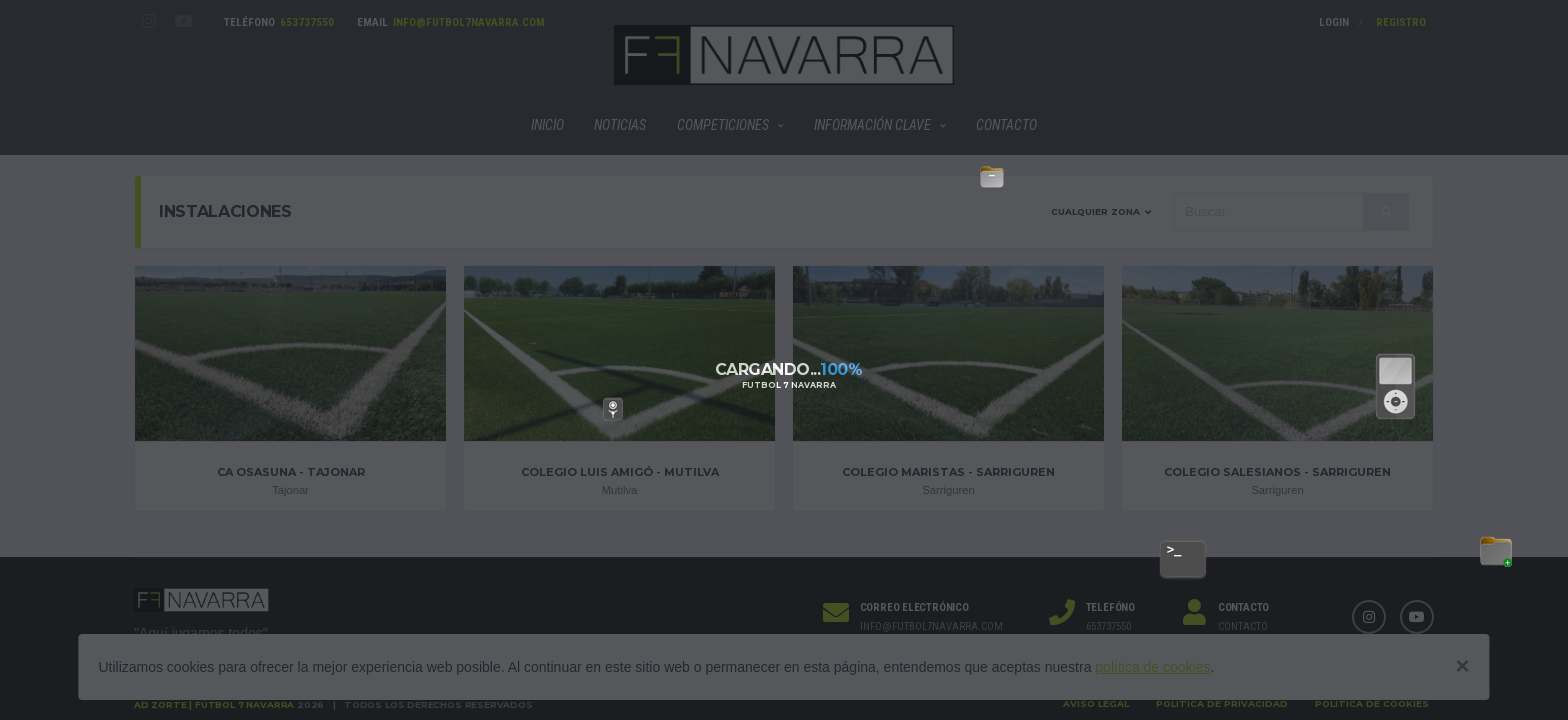  What do you see at coordinates (613, 409) in the screenshot?
I see `open the backups application` at bounding box center [613, 409].